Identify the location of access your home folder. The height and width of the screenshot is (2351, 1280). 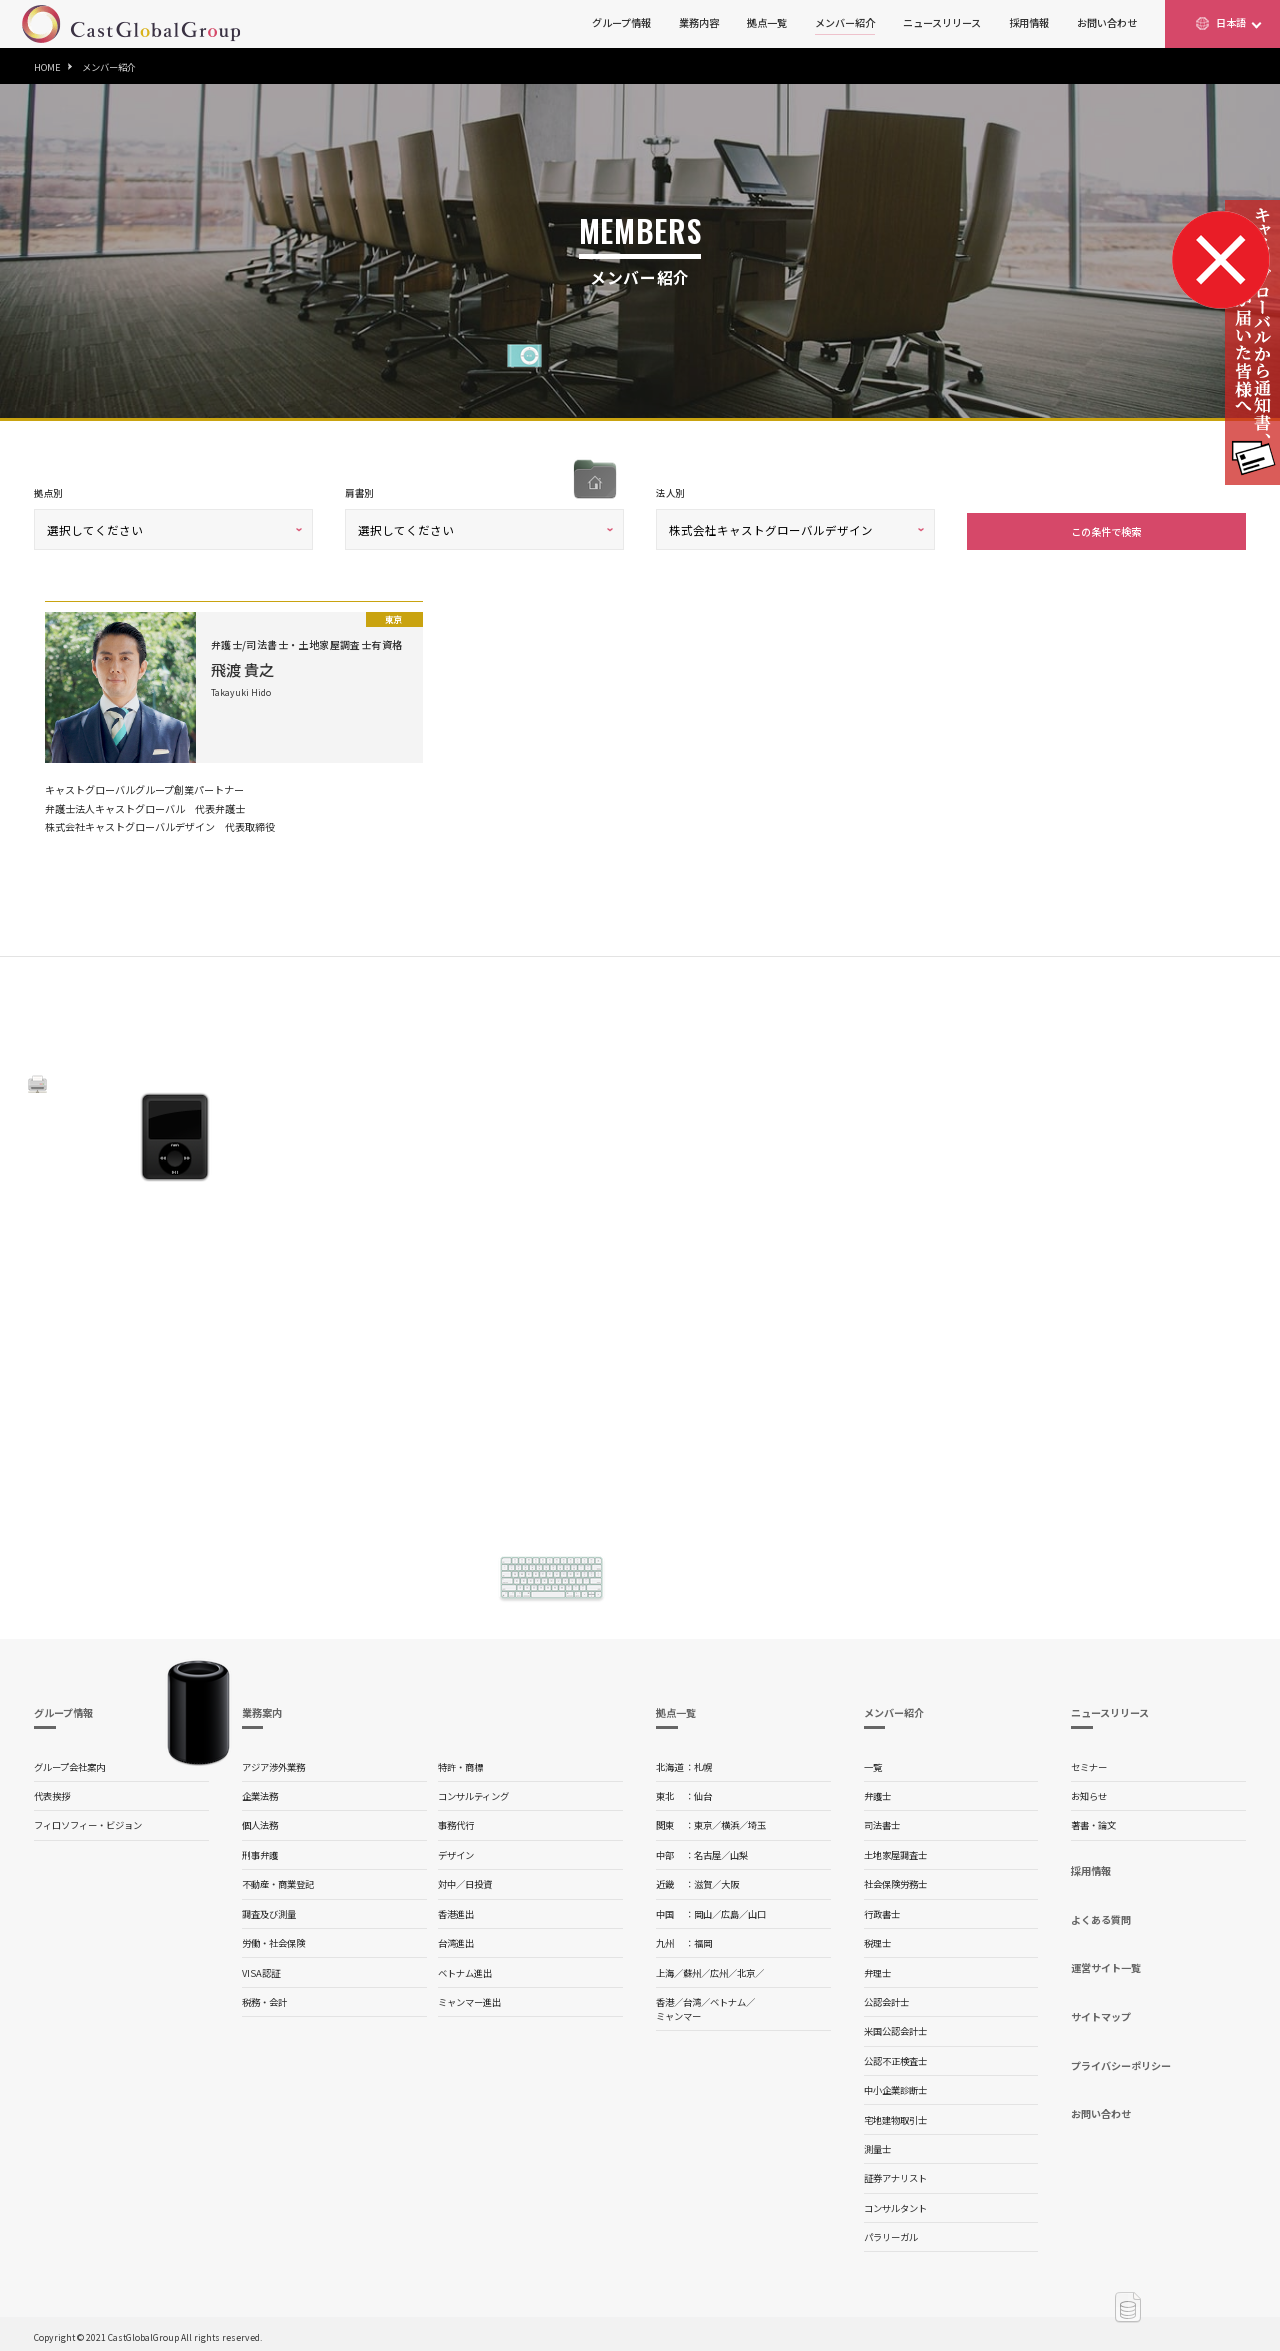
(595, 479).